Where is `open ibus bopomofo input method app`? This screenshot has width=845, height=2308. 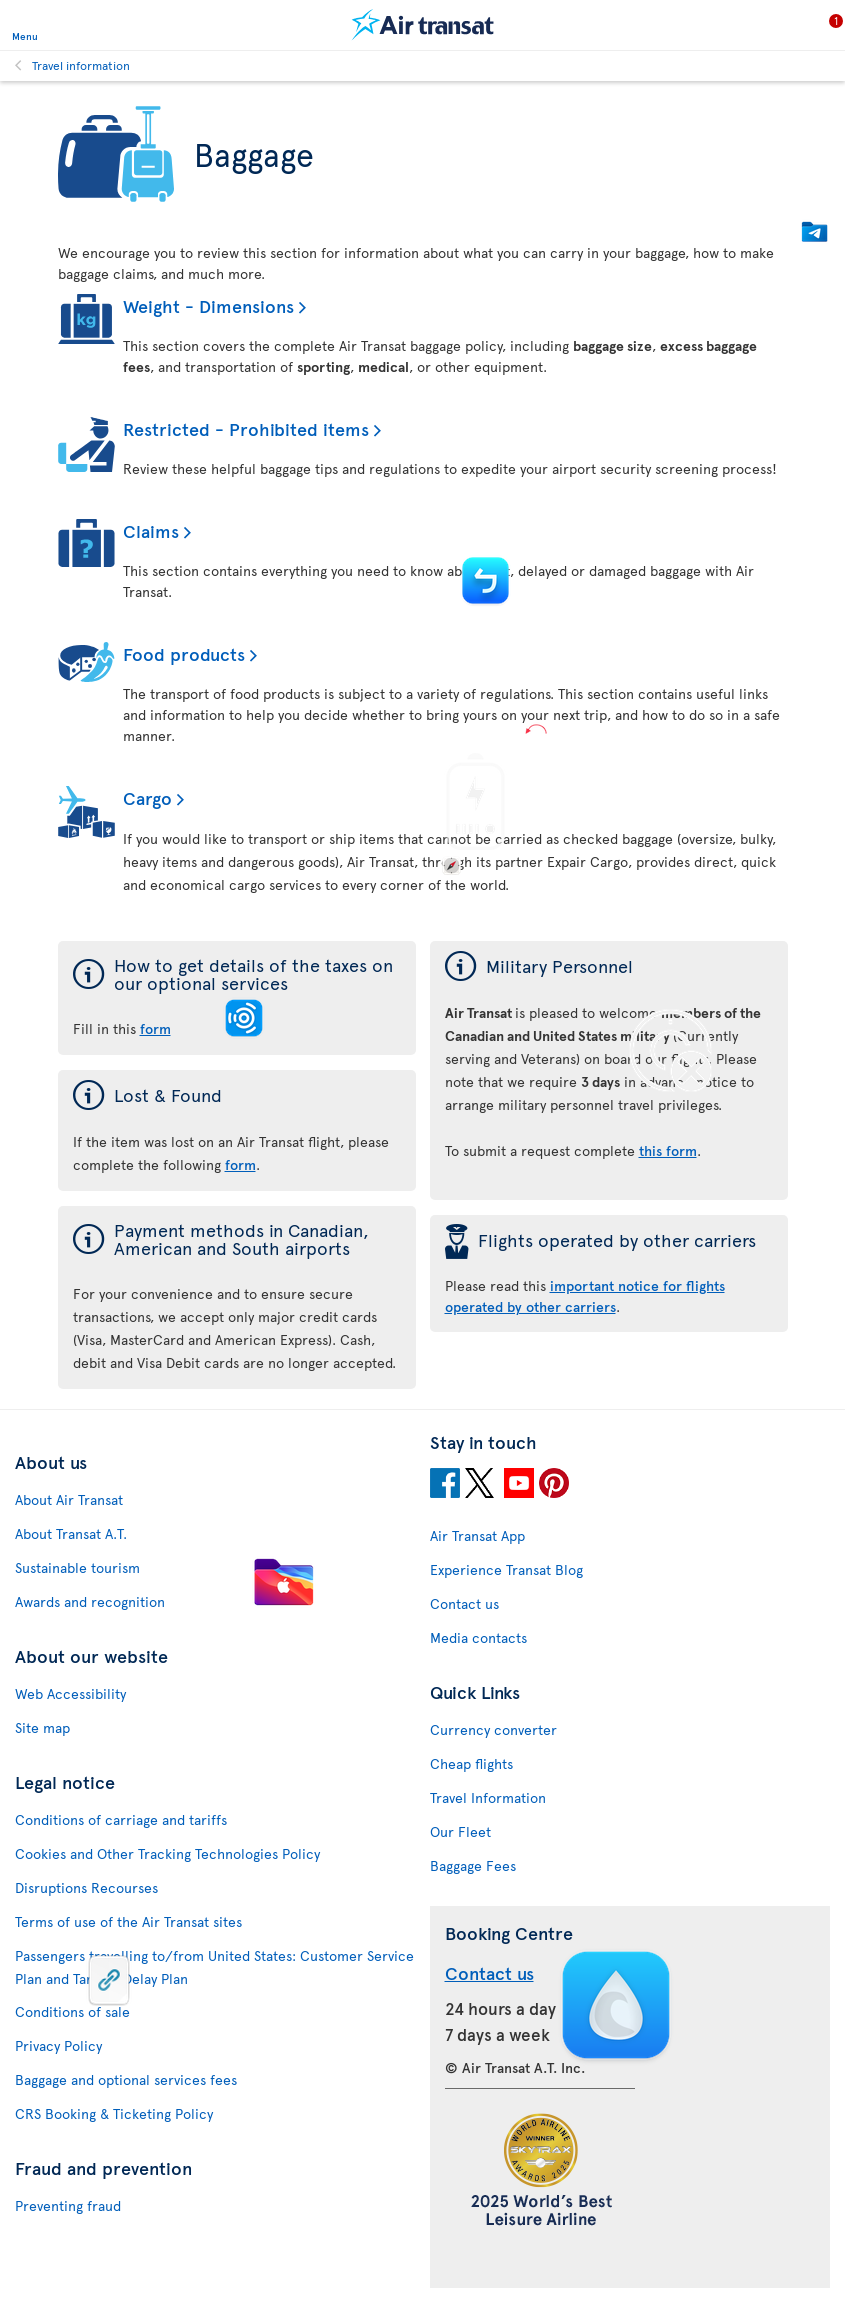
open ibus bopomofo input method app is located at coordinates (485, 580).